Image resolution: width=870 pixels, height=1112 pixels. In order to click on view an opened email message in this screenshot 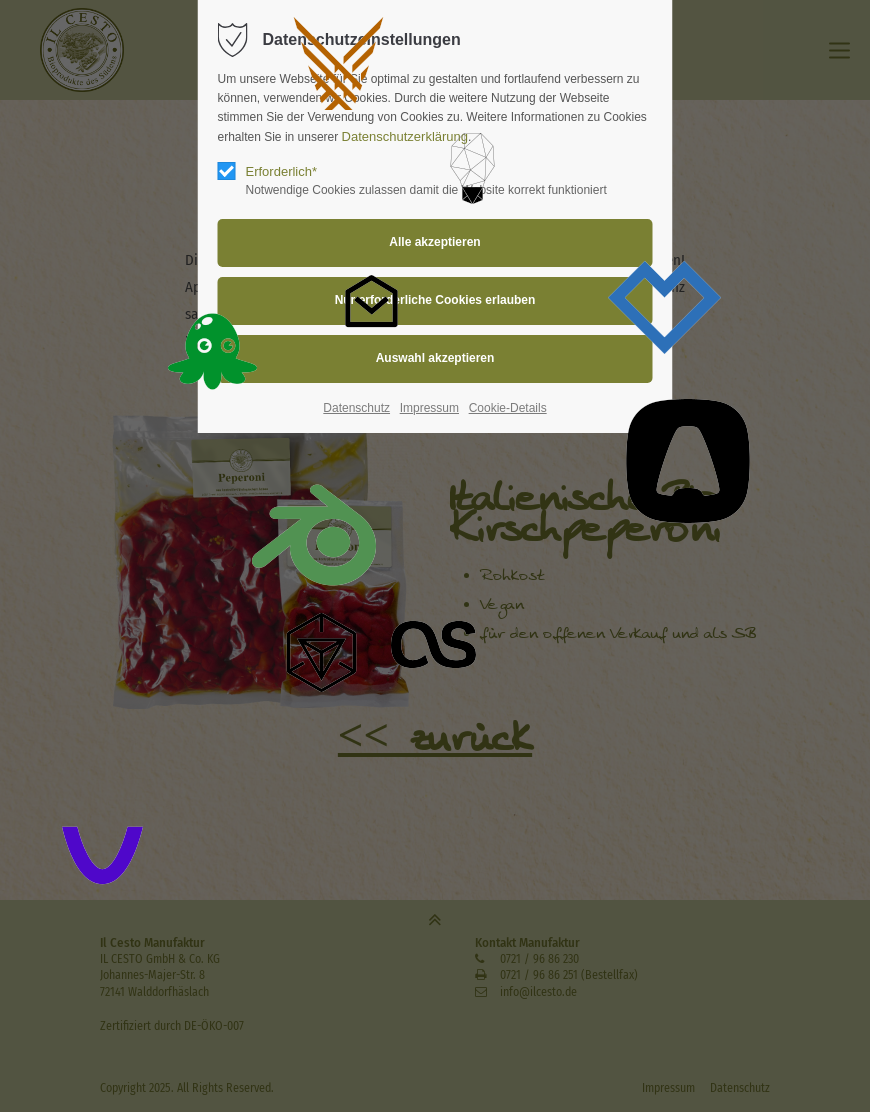, I will do `click(371, 303)`.